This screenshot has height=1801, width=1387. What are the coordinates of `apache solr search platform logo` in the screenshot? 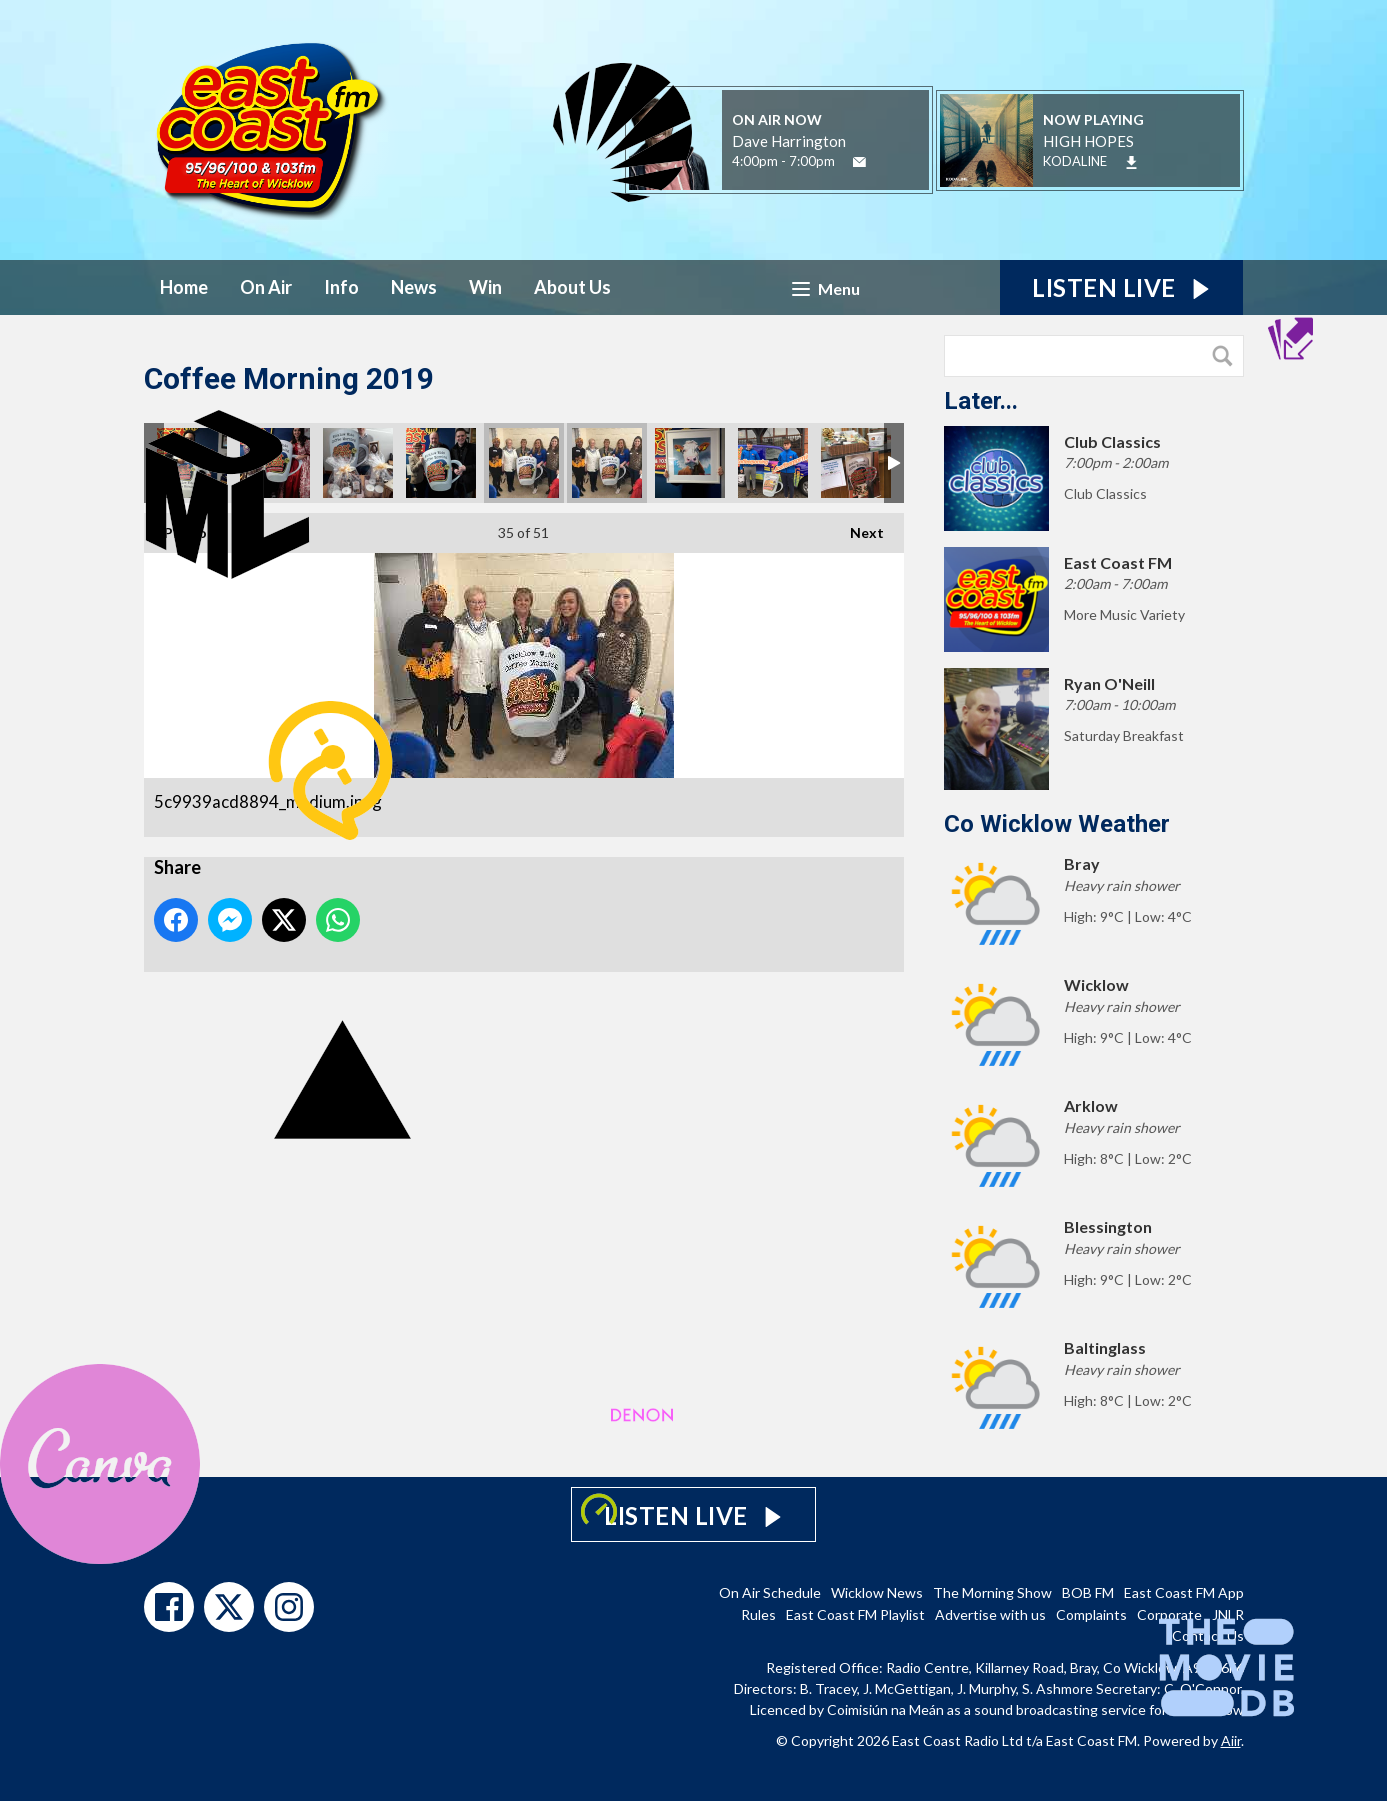 It's located at (622, 132).